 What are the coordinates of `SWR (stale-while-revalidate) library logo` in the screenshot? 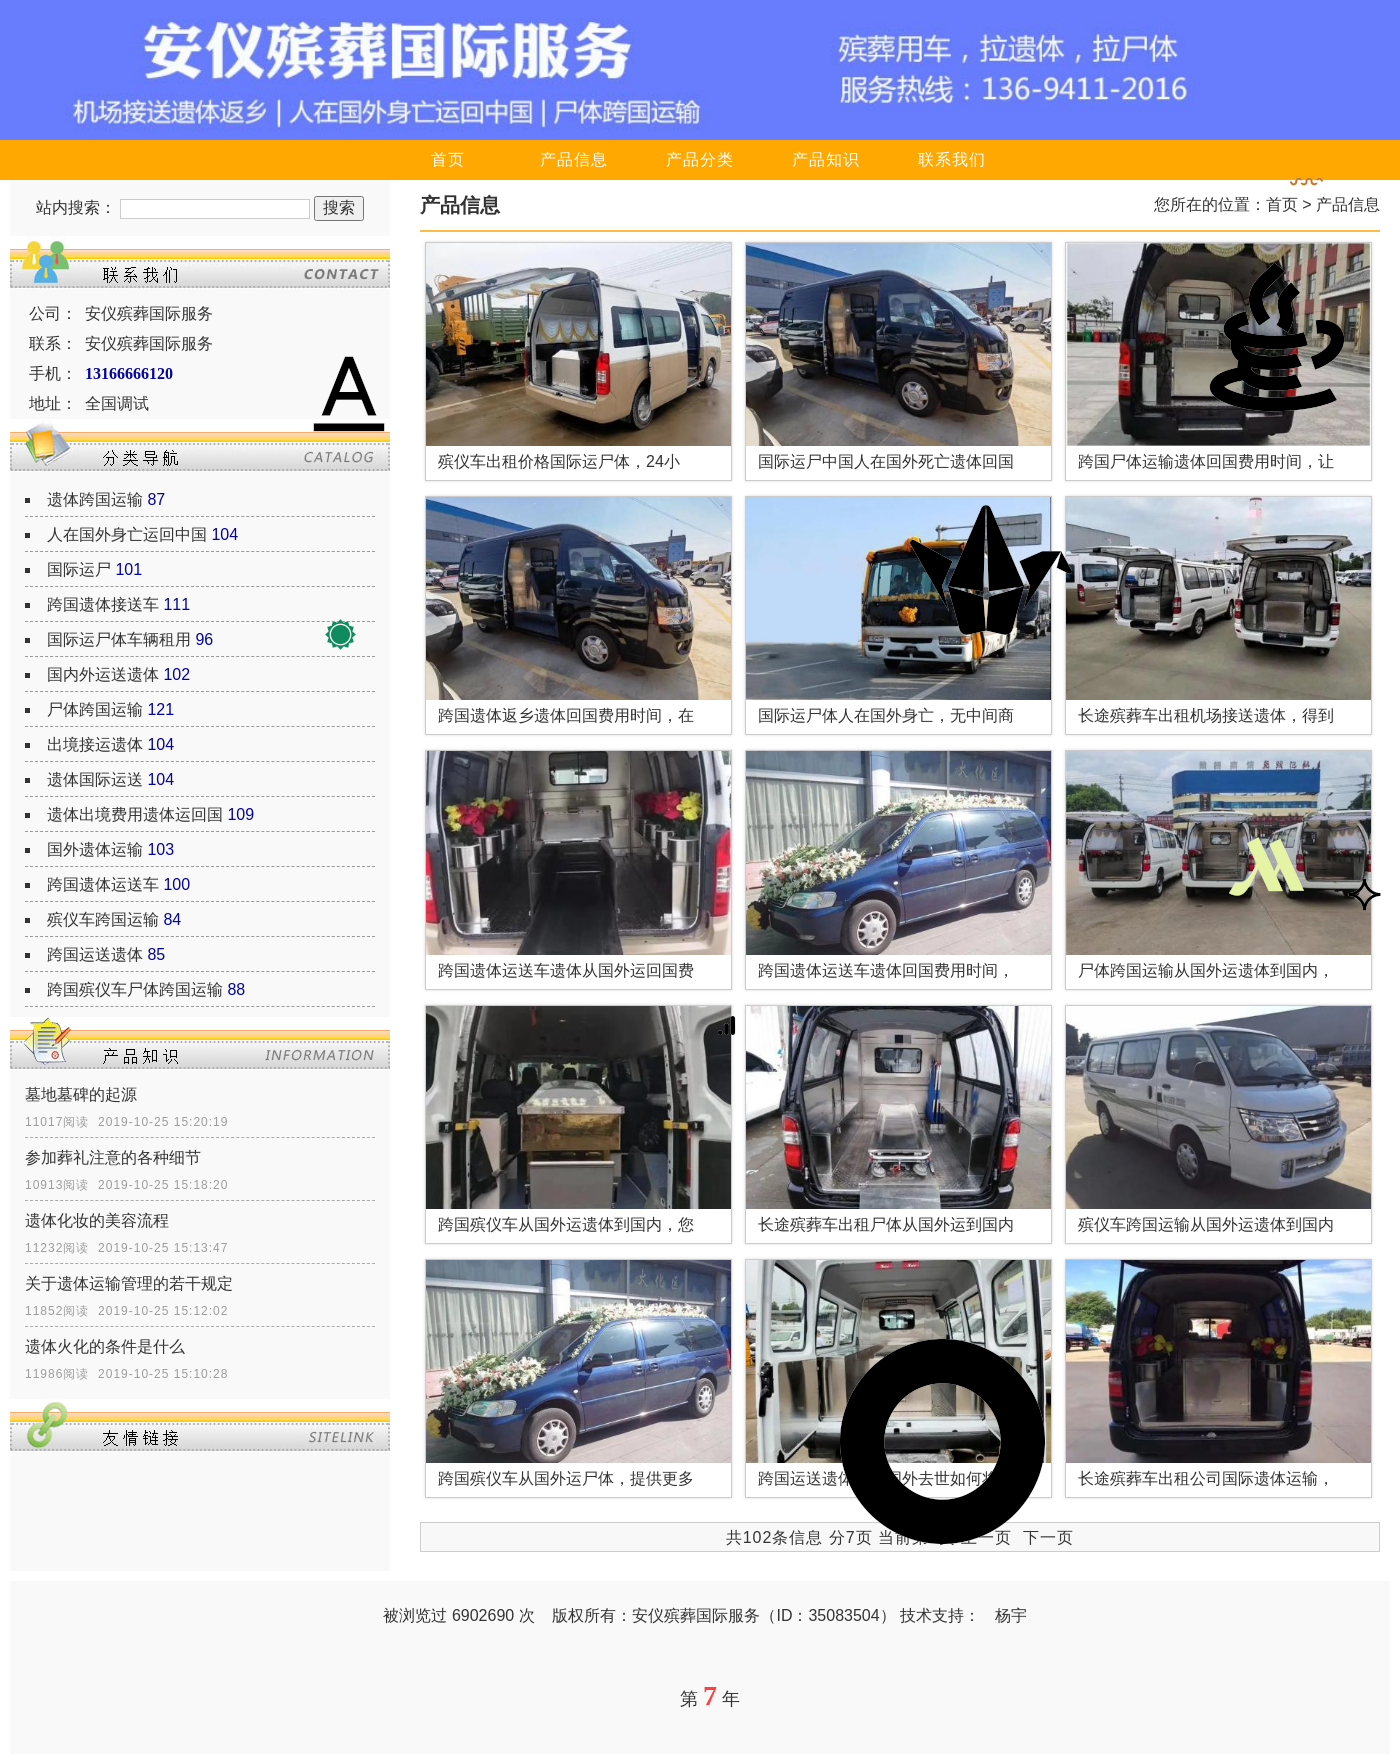 It's located at (1306, 181).